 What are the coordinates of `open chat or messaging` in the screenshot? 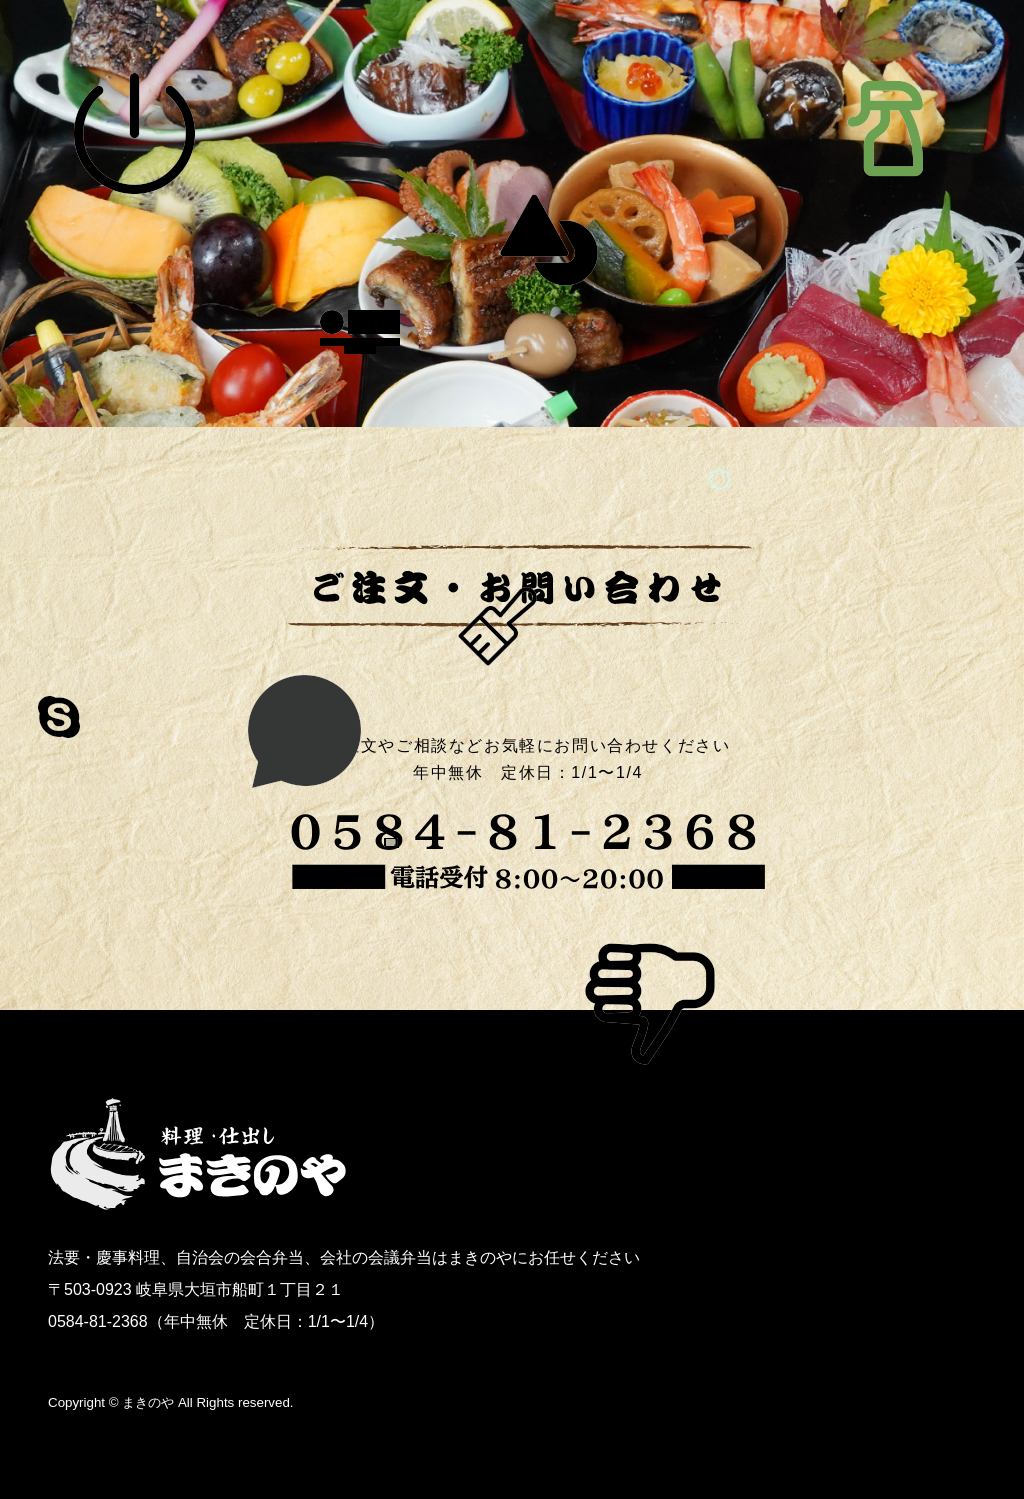 It's located at (304, 731).